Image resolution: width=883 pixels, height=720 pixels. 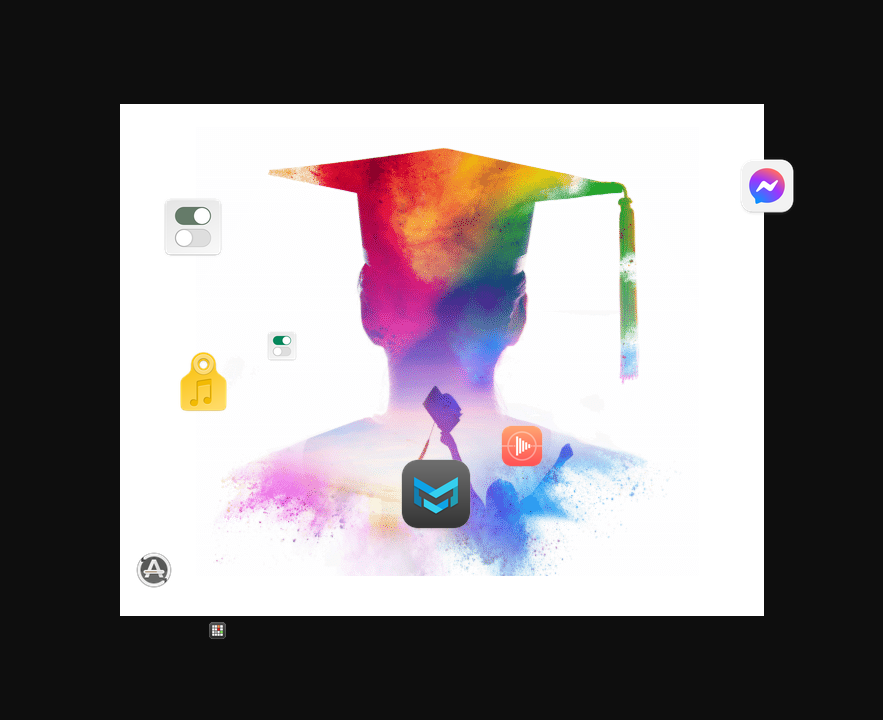 What do you see at coordinates (203, 381) in the screenshot?
I see `open EarTag music metadata editor` at bounding box center [203, 381].